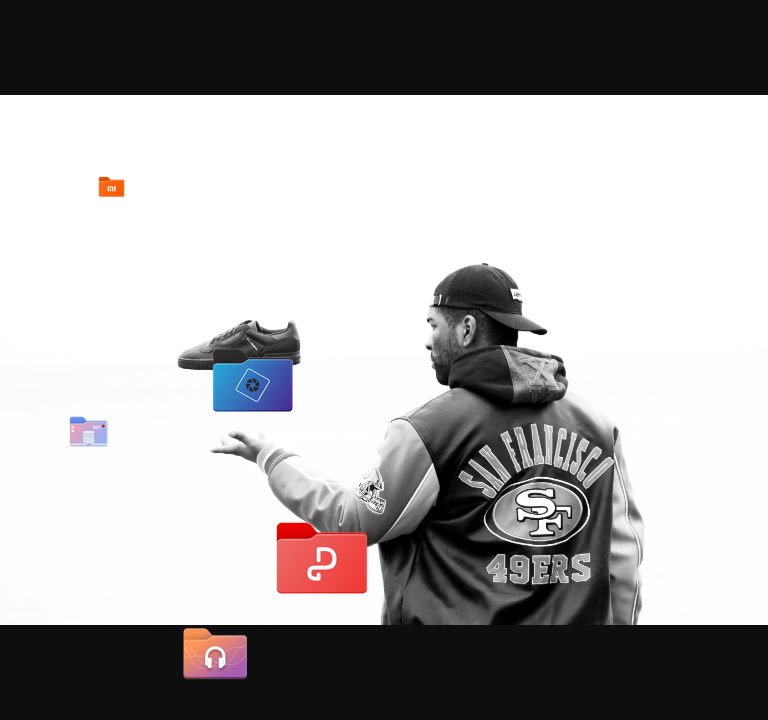 Image resolution: width=768 pixels, height=720 pixels. Describe the element at coordinates (215, 655) in the screenshot. I see `open audacity project files folder` at that location.